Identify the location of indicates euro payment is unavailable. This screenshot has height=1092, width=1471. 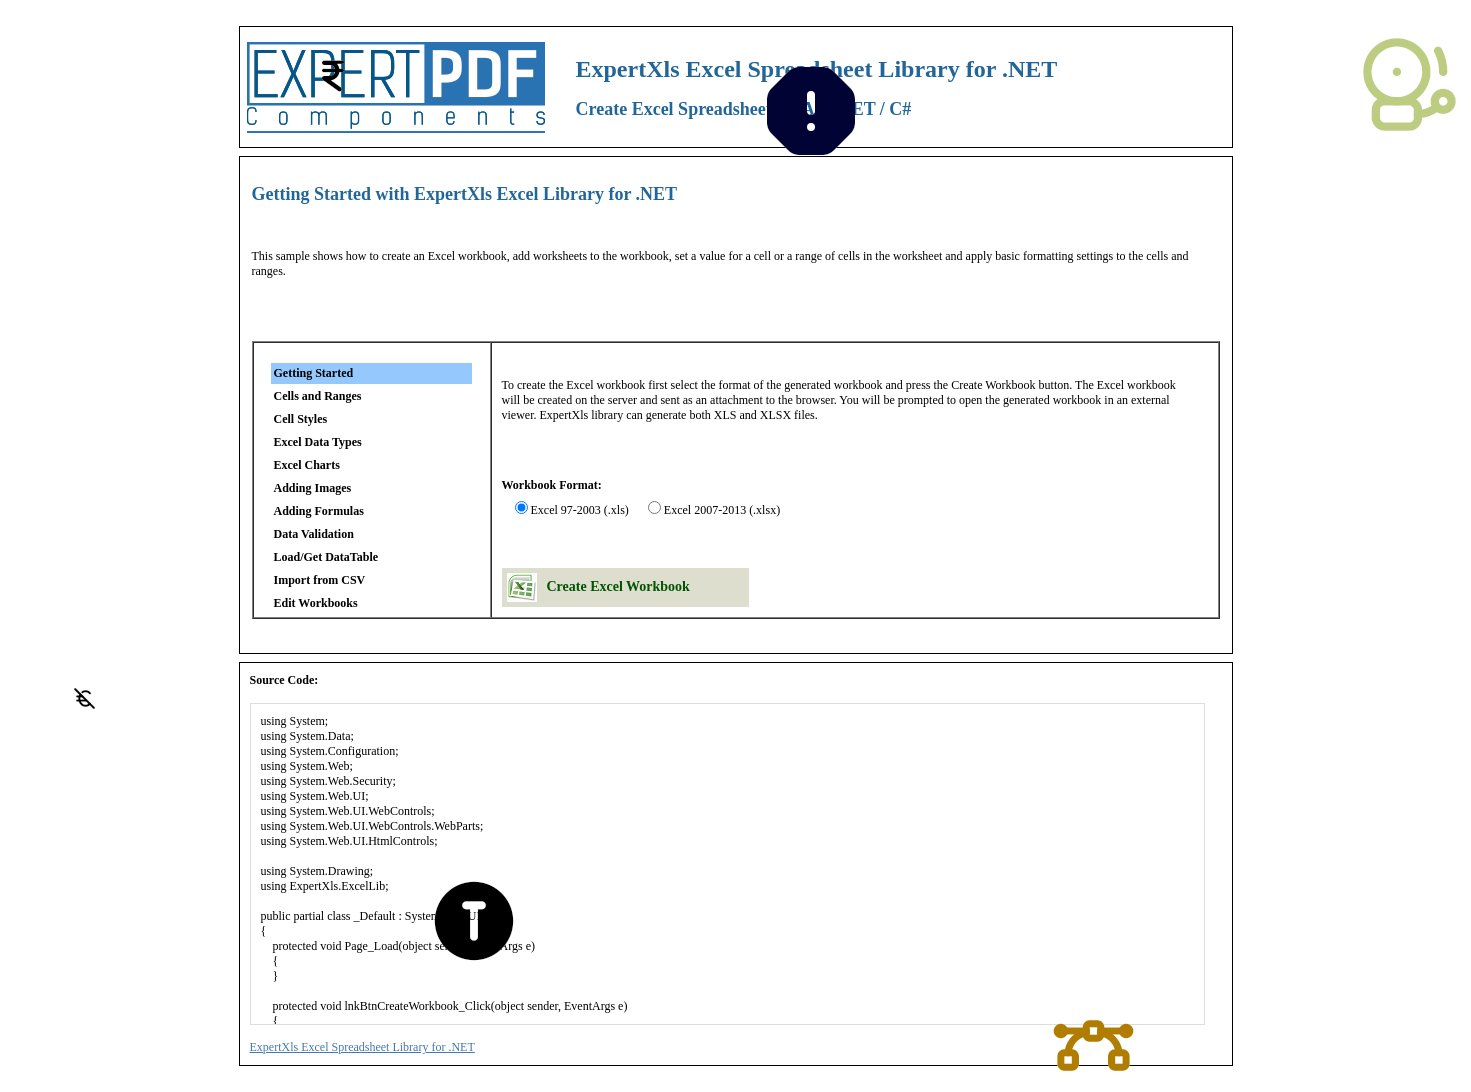
(84, 698).